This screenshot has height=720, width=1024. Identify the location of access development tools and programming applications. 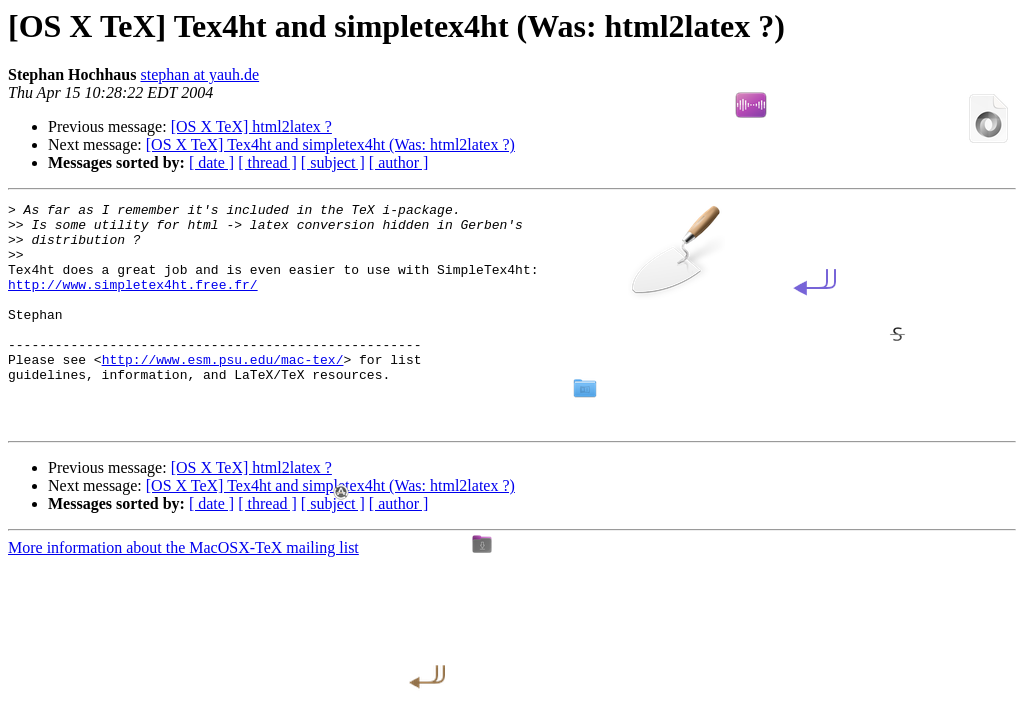
(676, 251).